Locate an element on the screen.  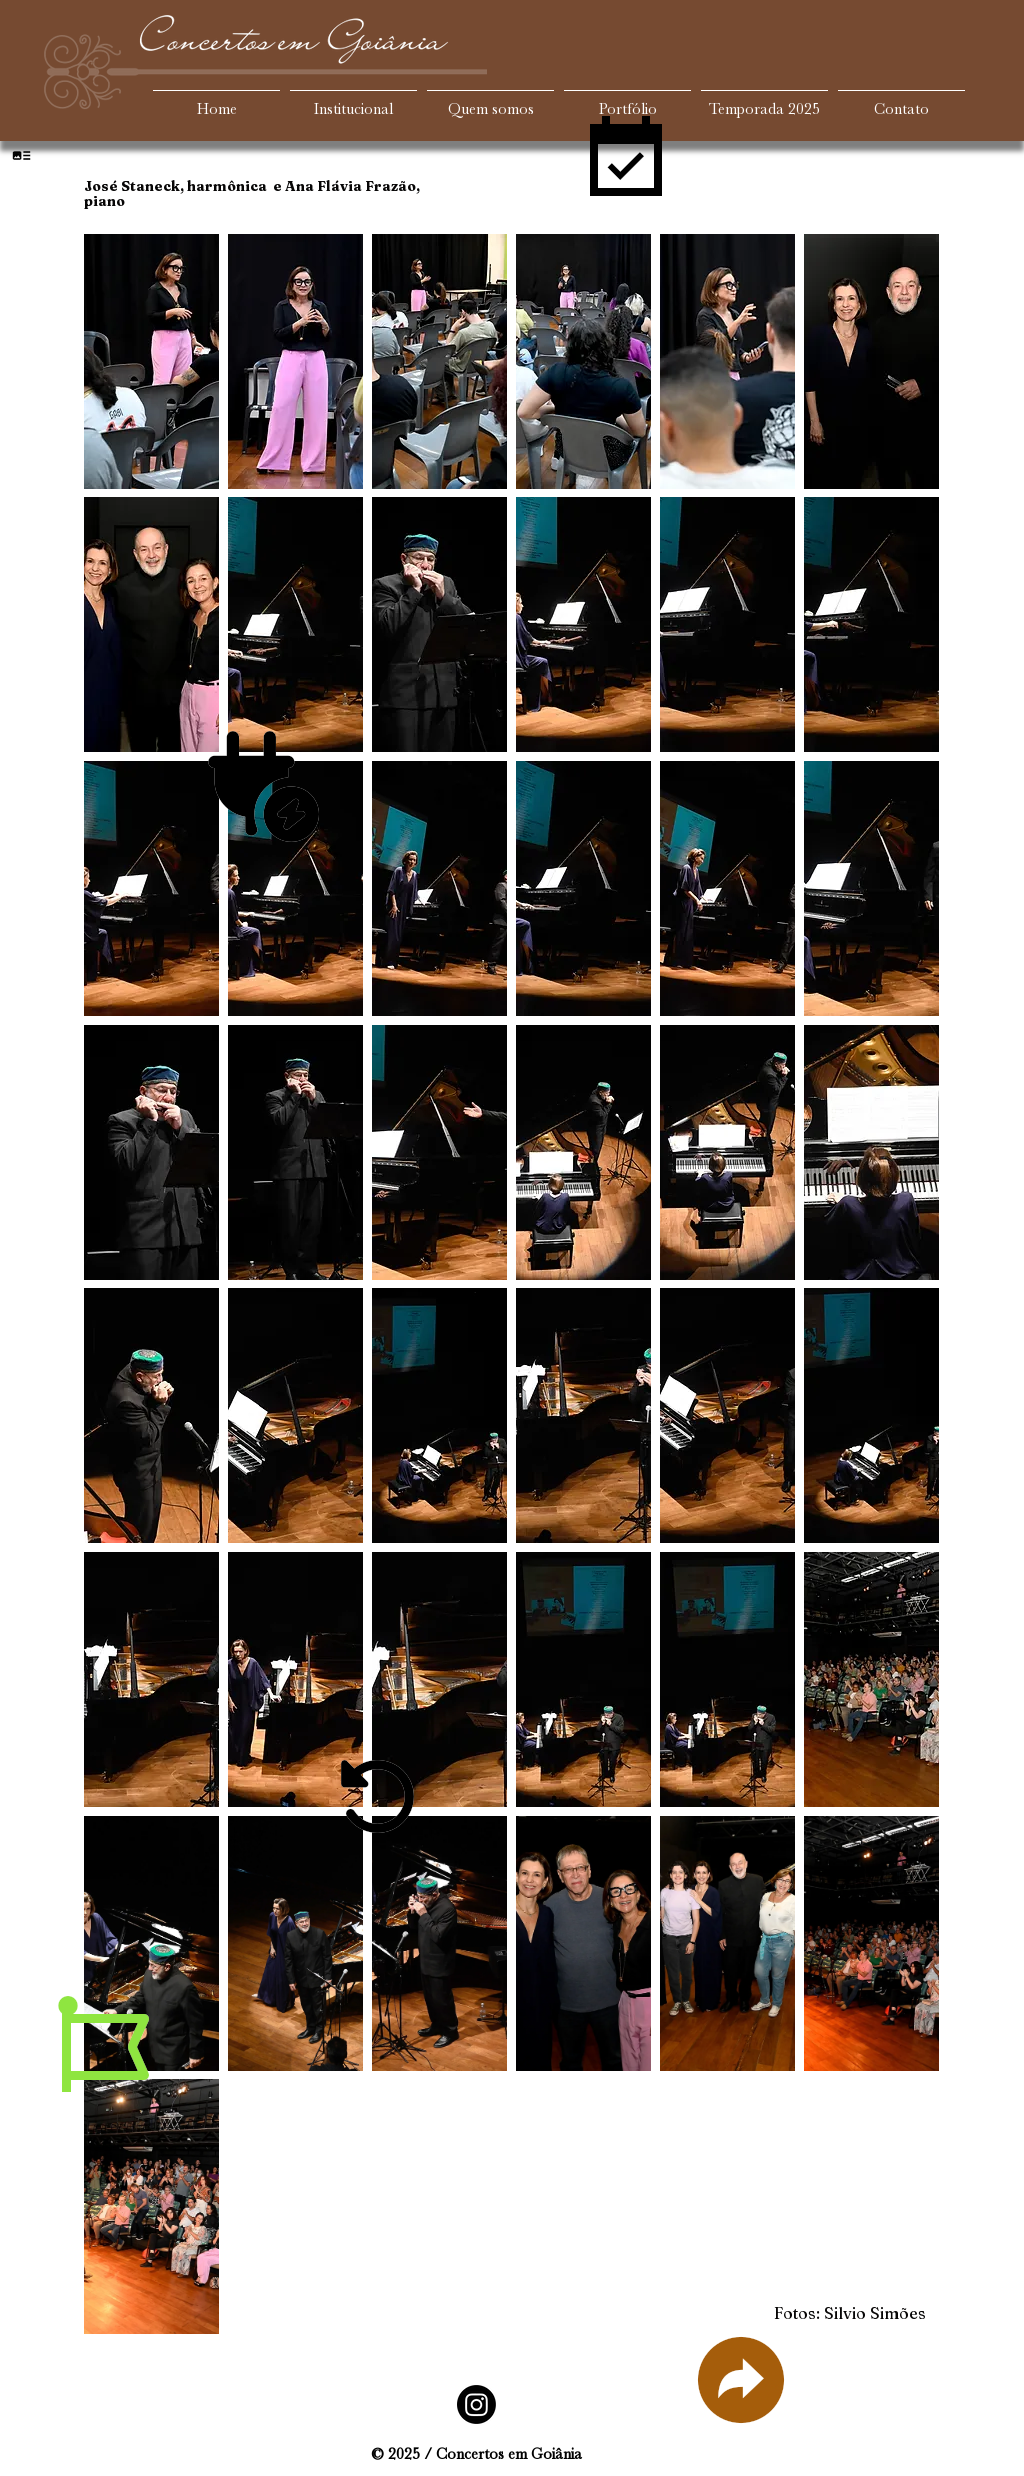
indicates active power connection or charging is located at coordinates (257, 786).